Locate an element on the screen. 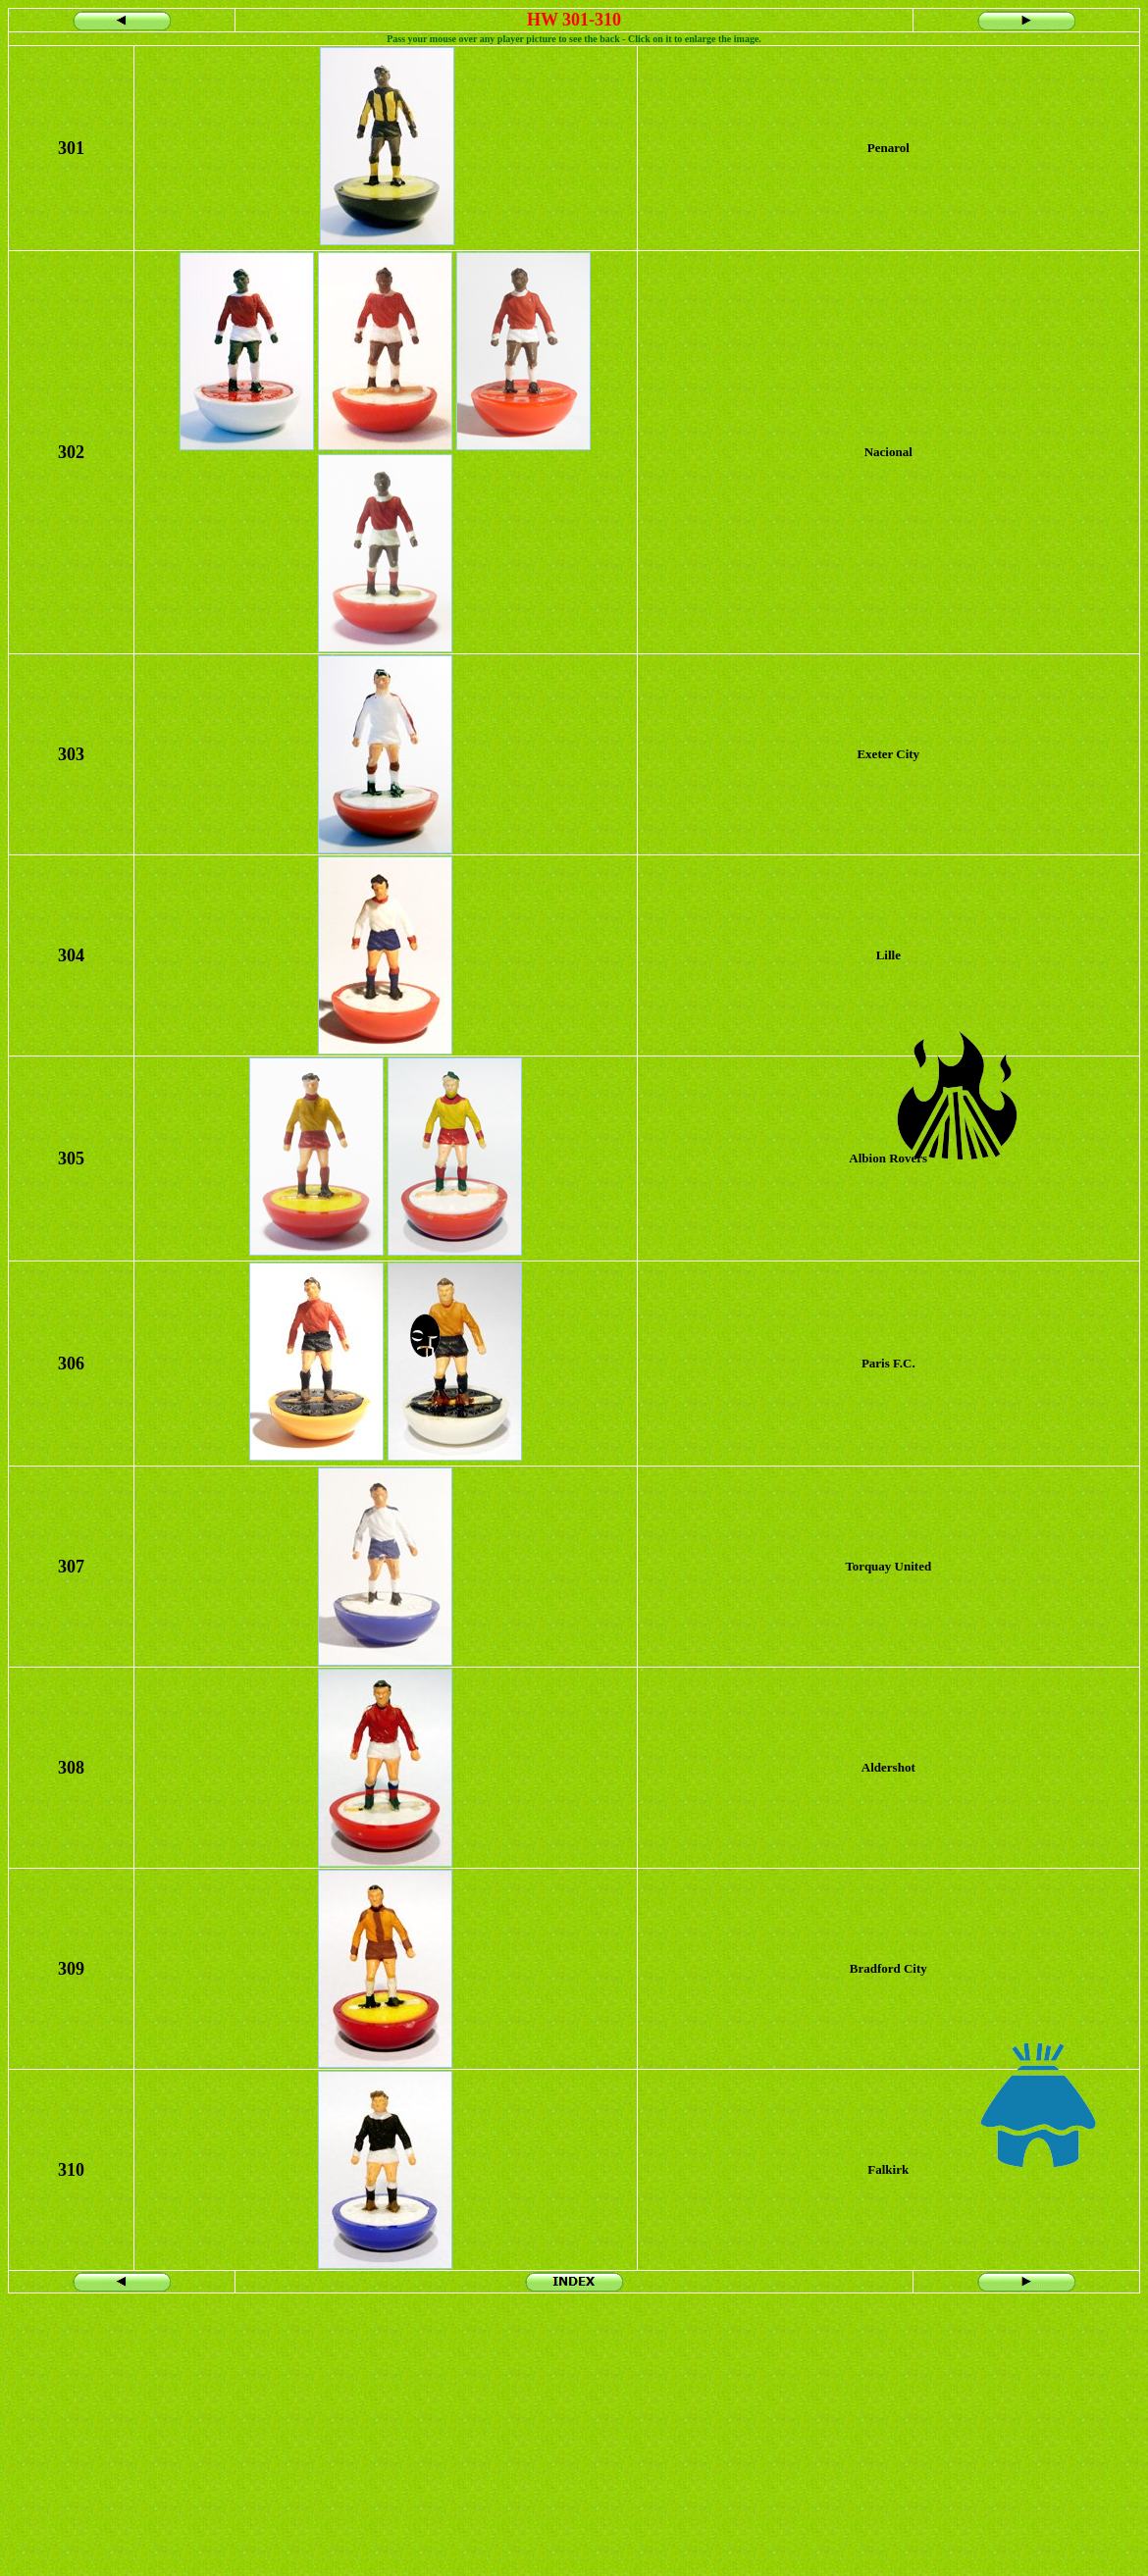 The image size is (1148, 2576). indicates a defeated or knocked out character is located at coordinates (424, 1335).